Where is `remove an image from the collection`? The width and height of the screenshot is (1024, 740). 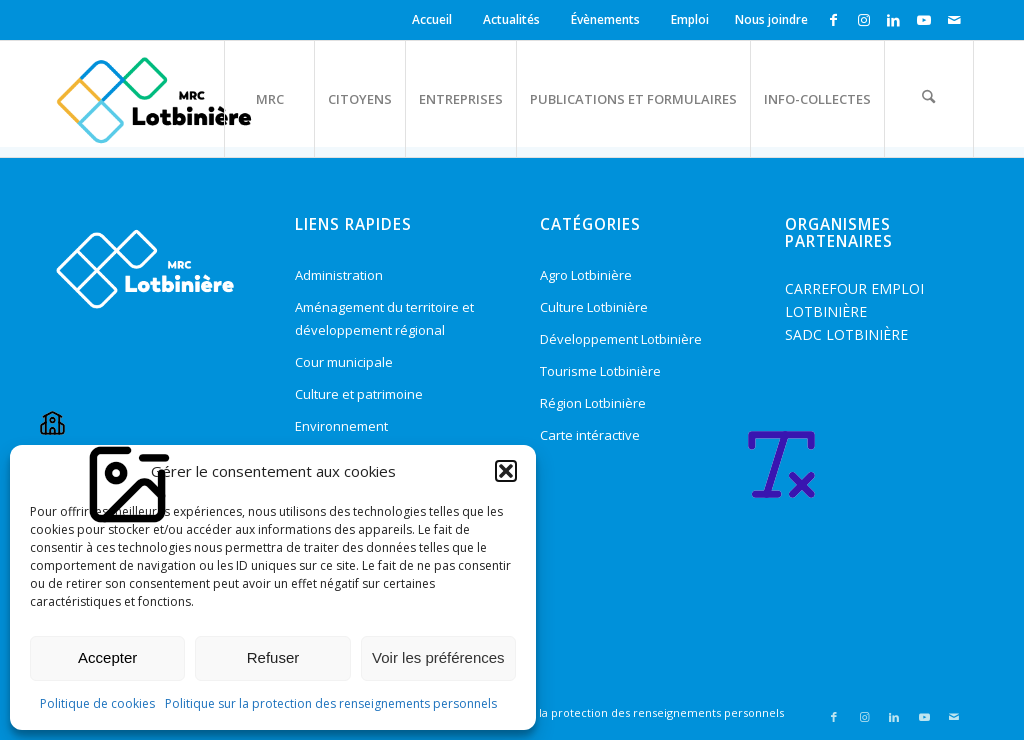
remove an image from the collection is located at coordinates (127, 484).